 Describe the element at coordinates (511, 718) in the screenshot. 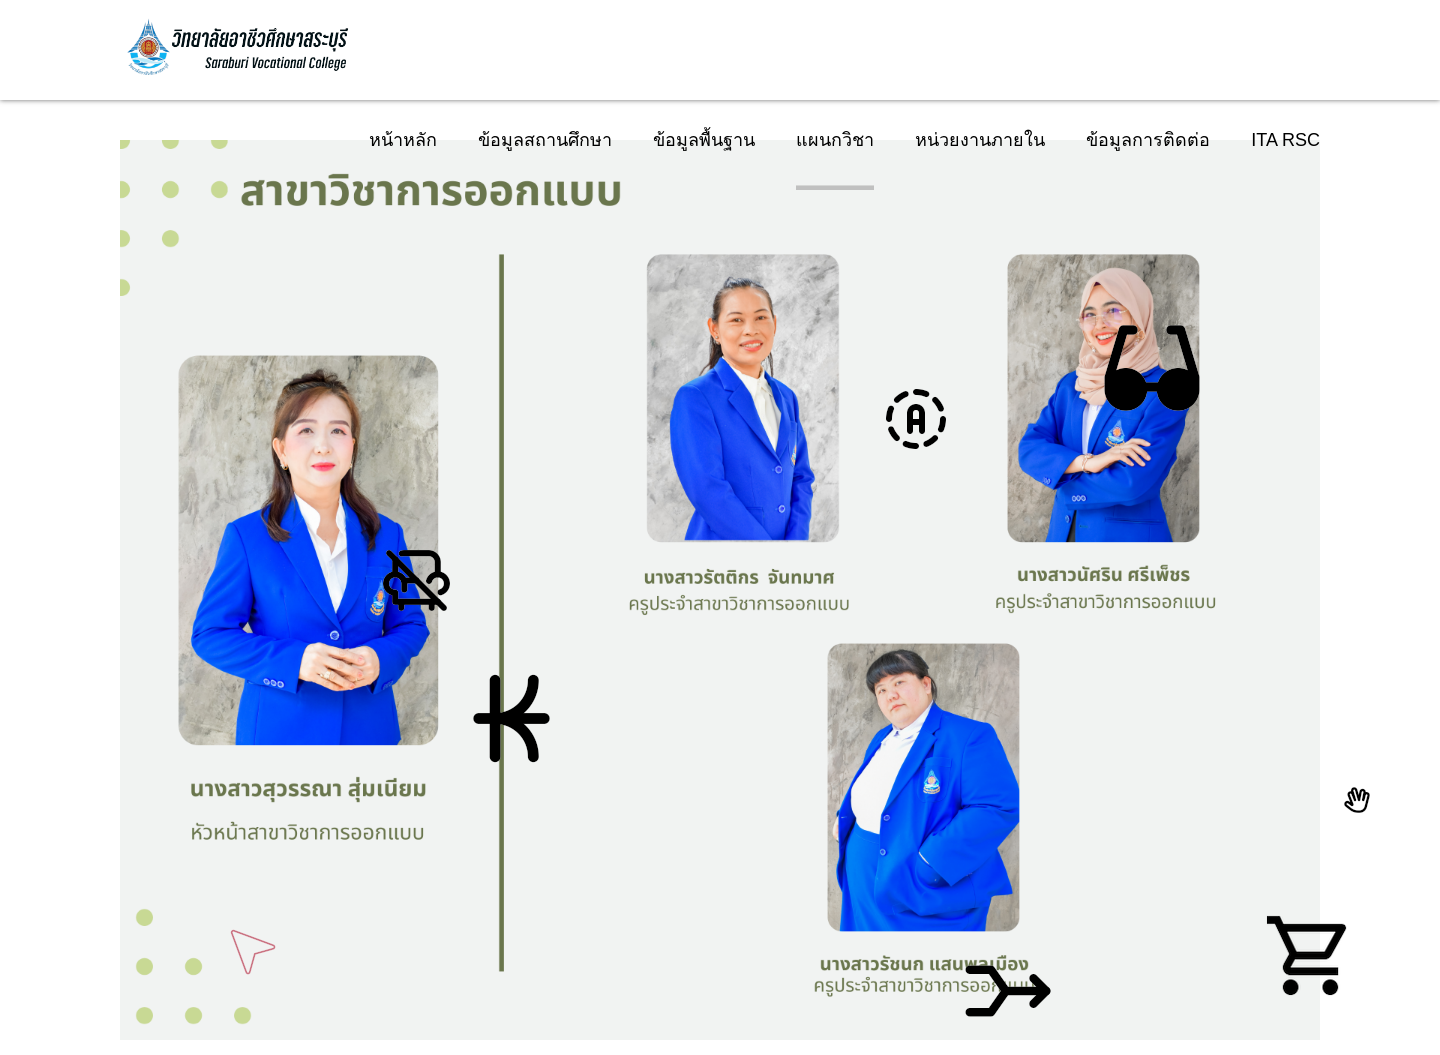

I see `indicates Lao kip currency` at that location.